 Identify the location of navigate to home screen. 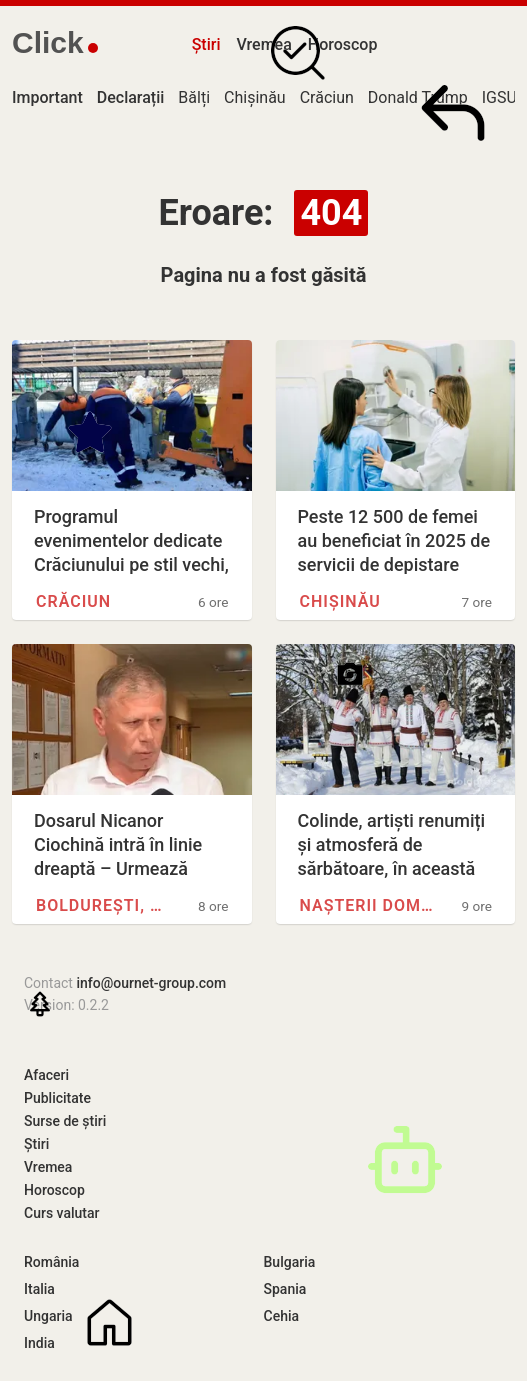
(109, 1323).